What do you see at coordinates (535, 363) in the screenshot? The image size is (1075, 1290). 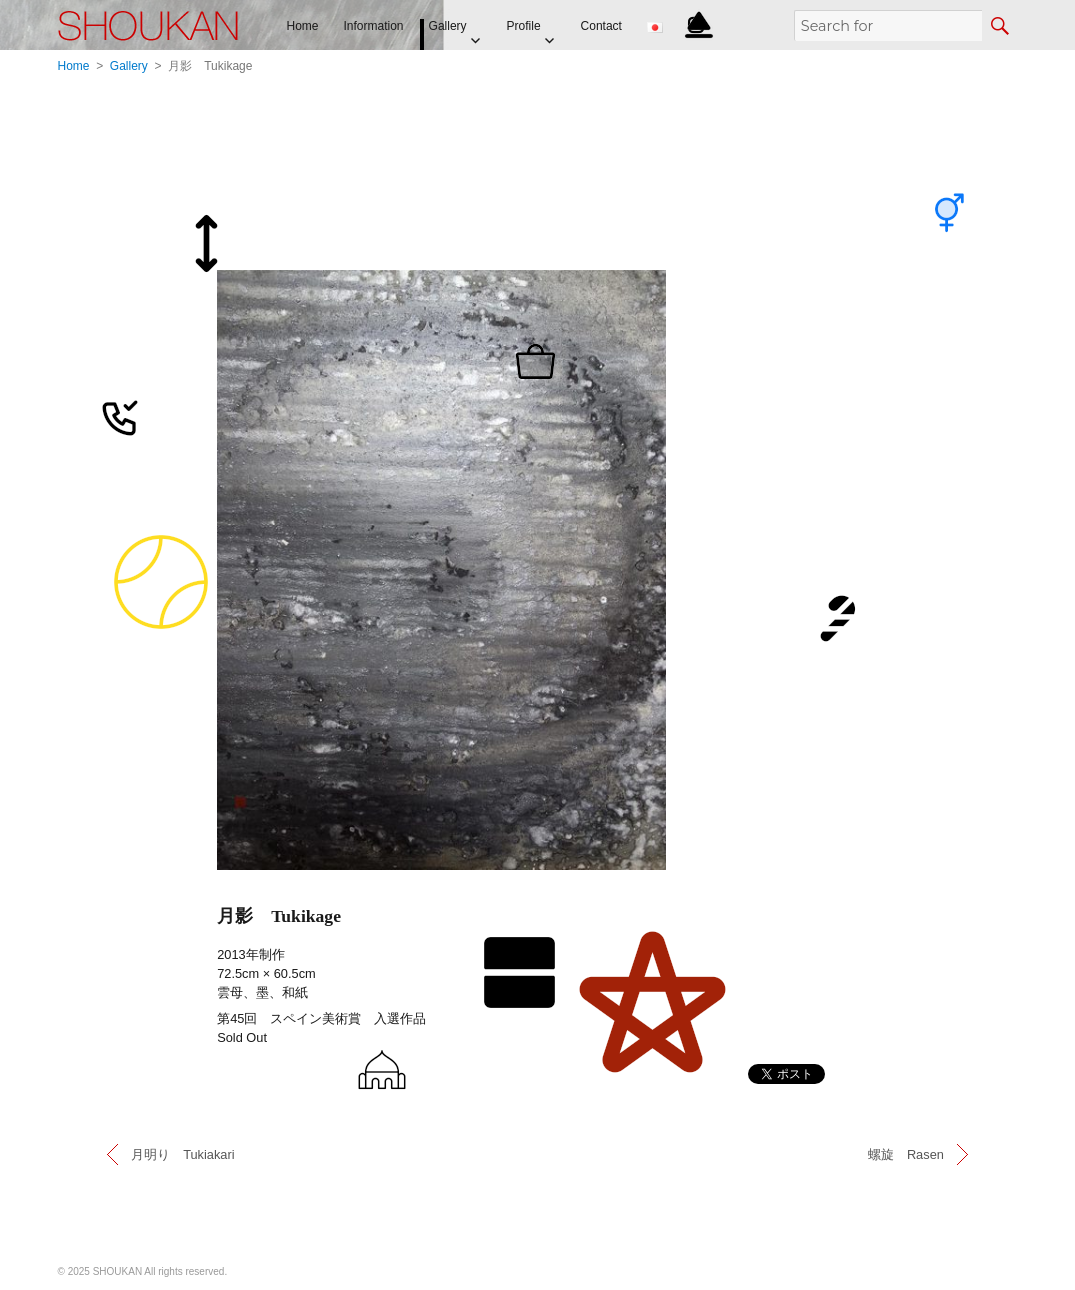 I see `view your shopping bag` at bounding box center [535, 363].